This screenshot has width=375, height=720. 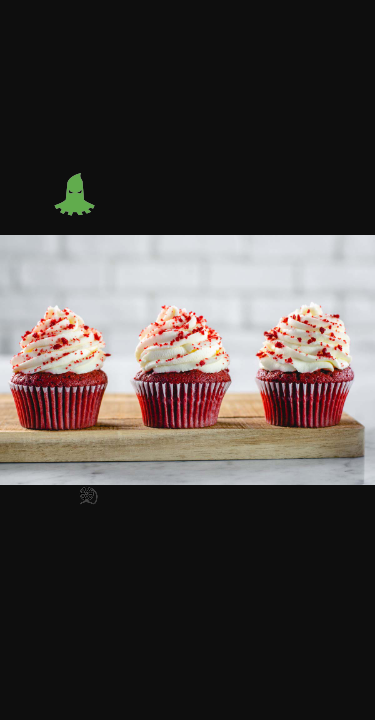 What do you see at coordinates (88, 495) in the screenshot?
I see `access video or film content` at bounding box center [88, 495].